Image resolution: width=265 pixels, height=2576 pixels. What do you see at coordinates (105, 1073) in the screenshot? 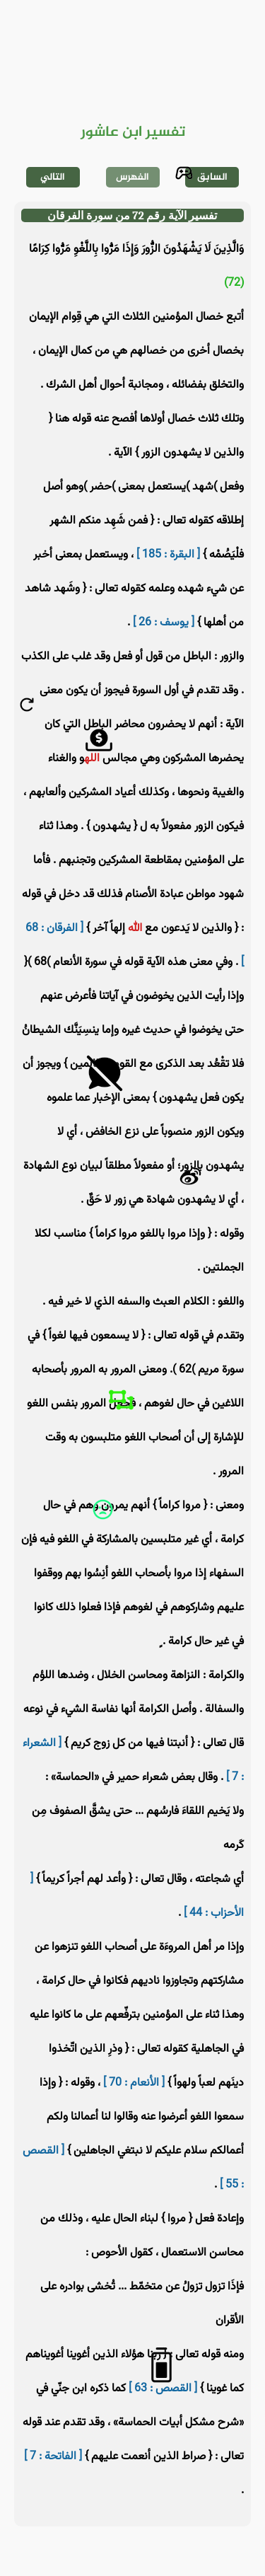
I see `mute or disable comments` at bounding box center [105, 1073].